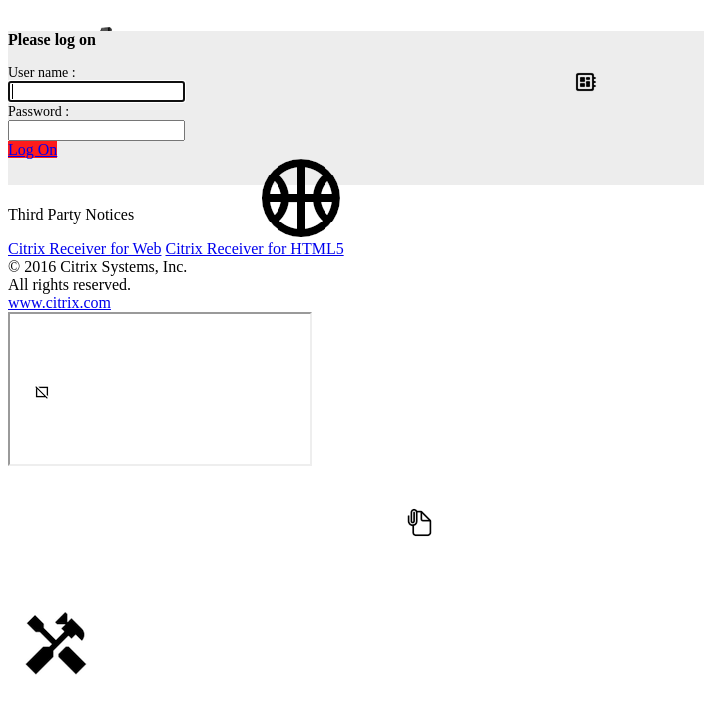  What do you see at coordinates (42, 392) in the screenshot?
I see `indicates browser not supported for this feature` at bounding box center [42, 392].